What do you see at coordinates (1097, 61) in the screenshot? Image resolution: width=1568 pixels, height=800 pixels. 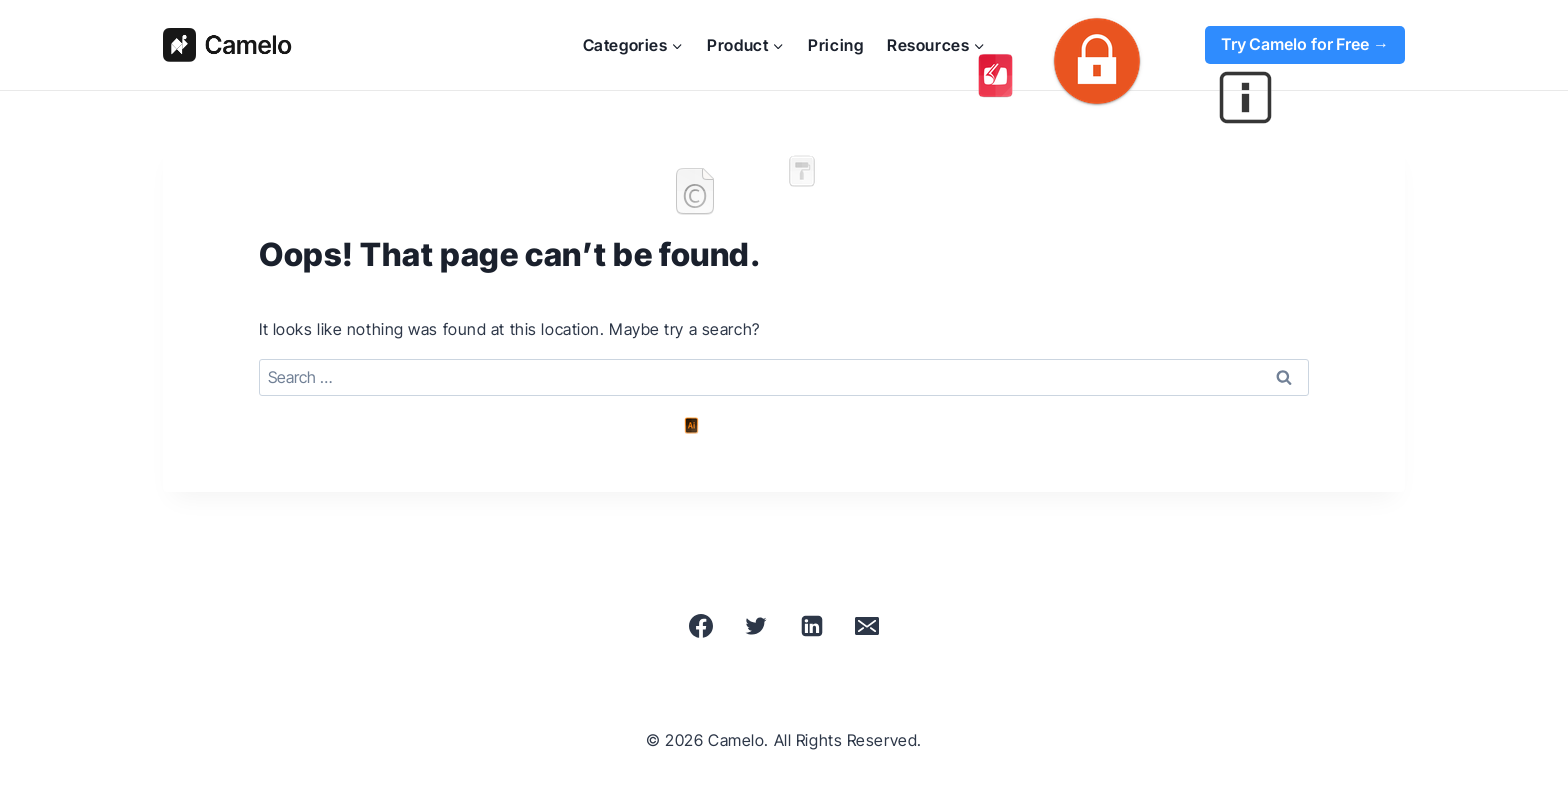 I see `indicates a file or folder is read-only` at bounding box center [1097, 61].